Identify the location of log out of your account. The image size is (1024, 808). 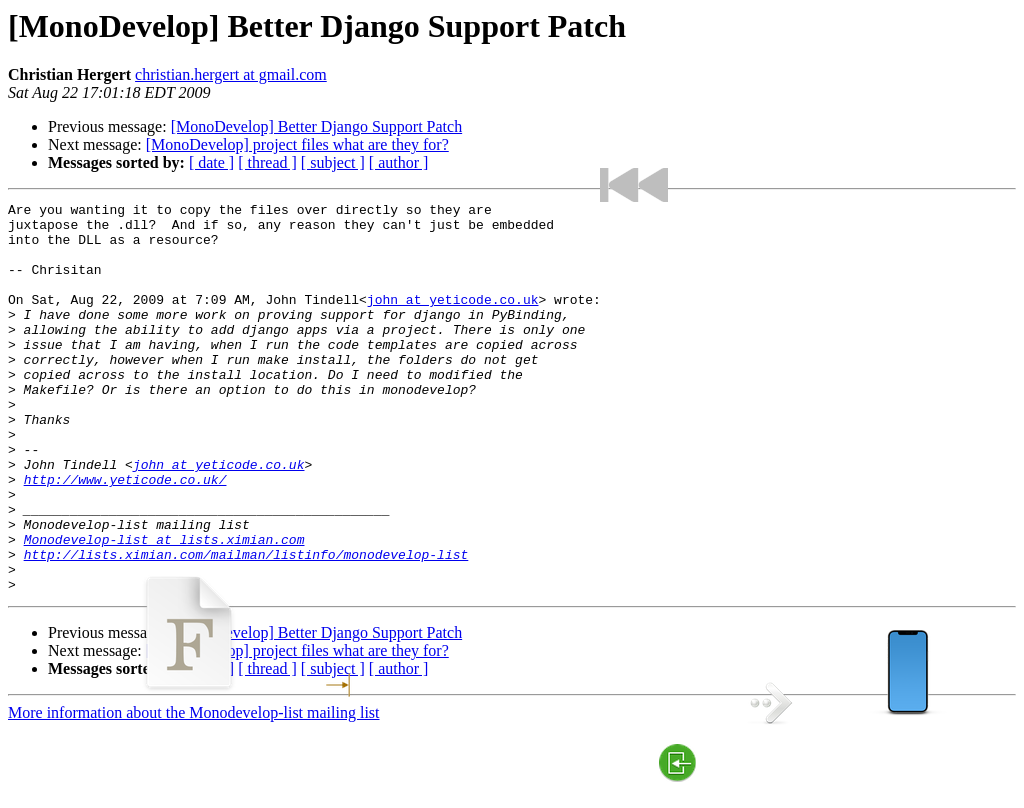
(678, 763).